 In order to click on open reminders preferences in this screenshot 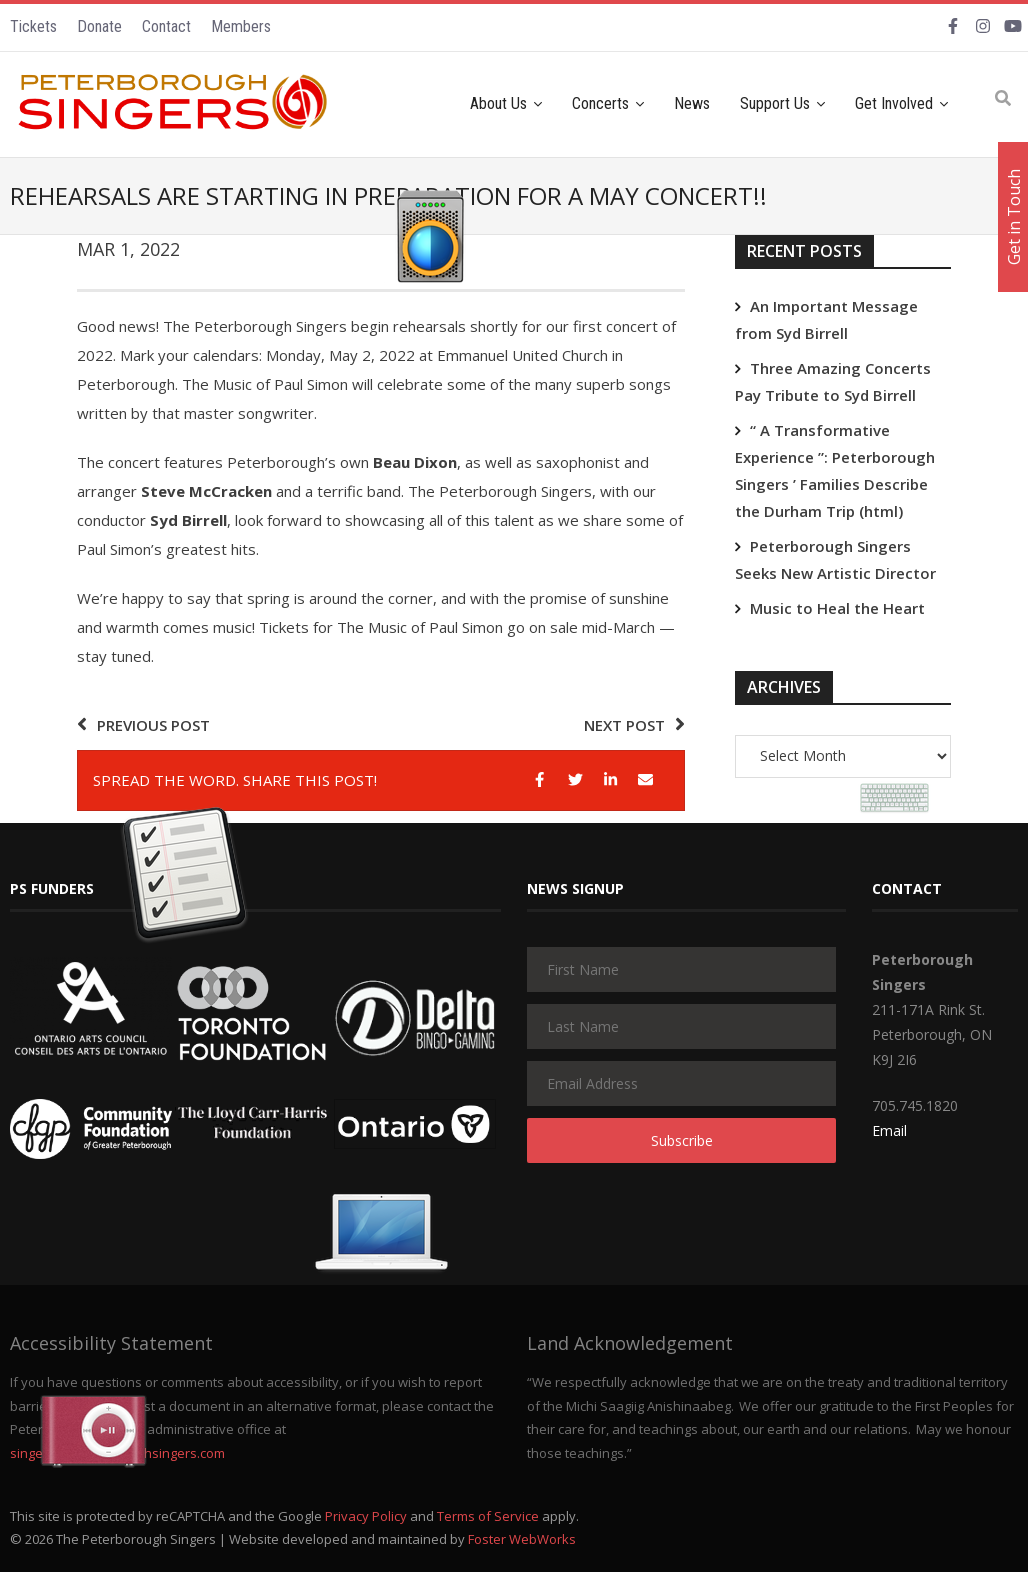, I will do `click(186, 874)`.